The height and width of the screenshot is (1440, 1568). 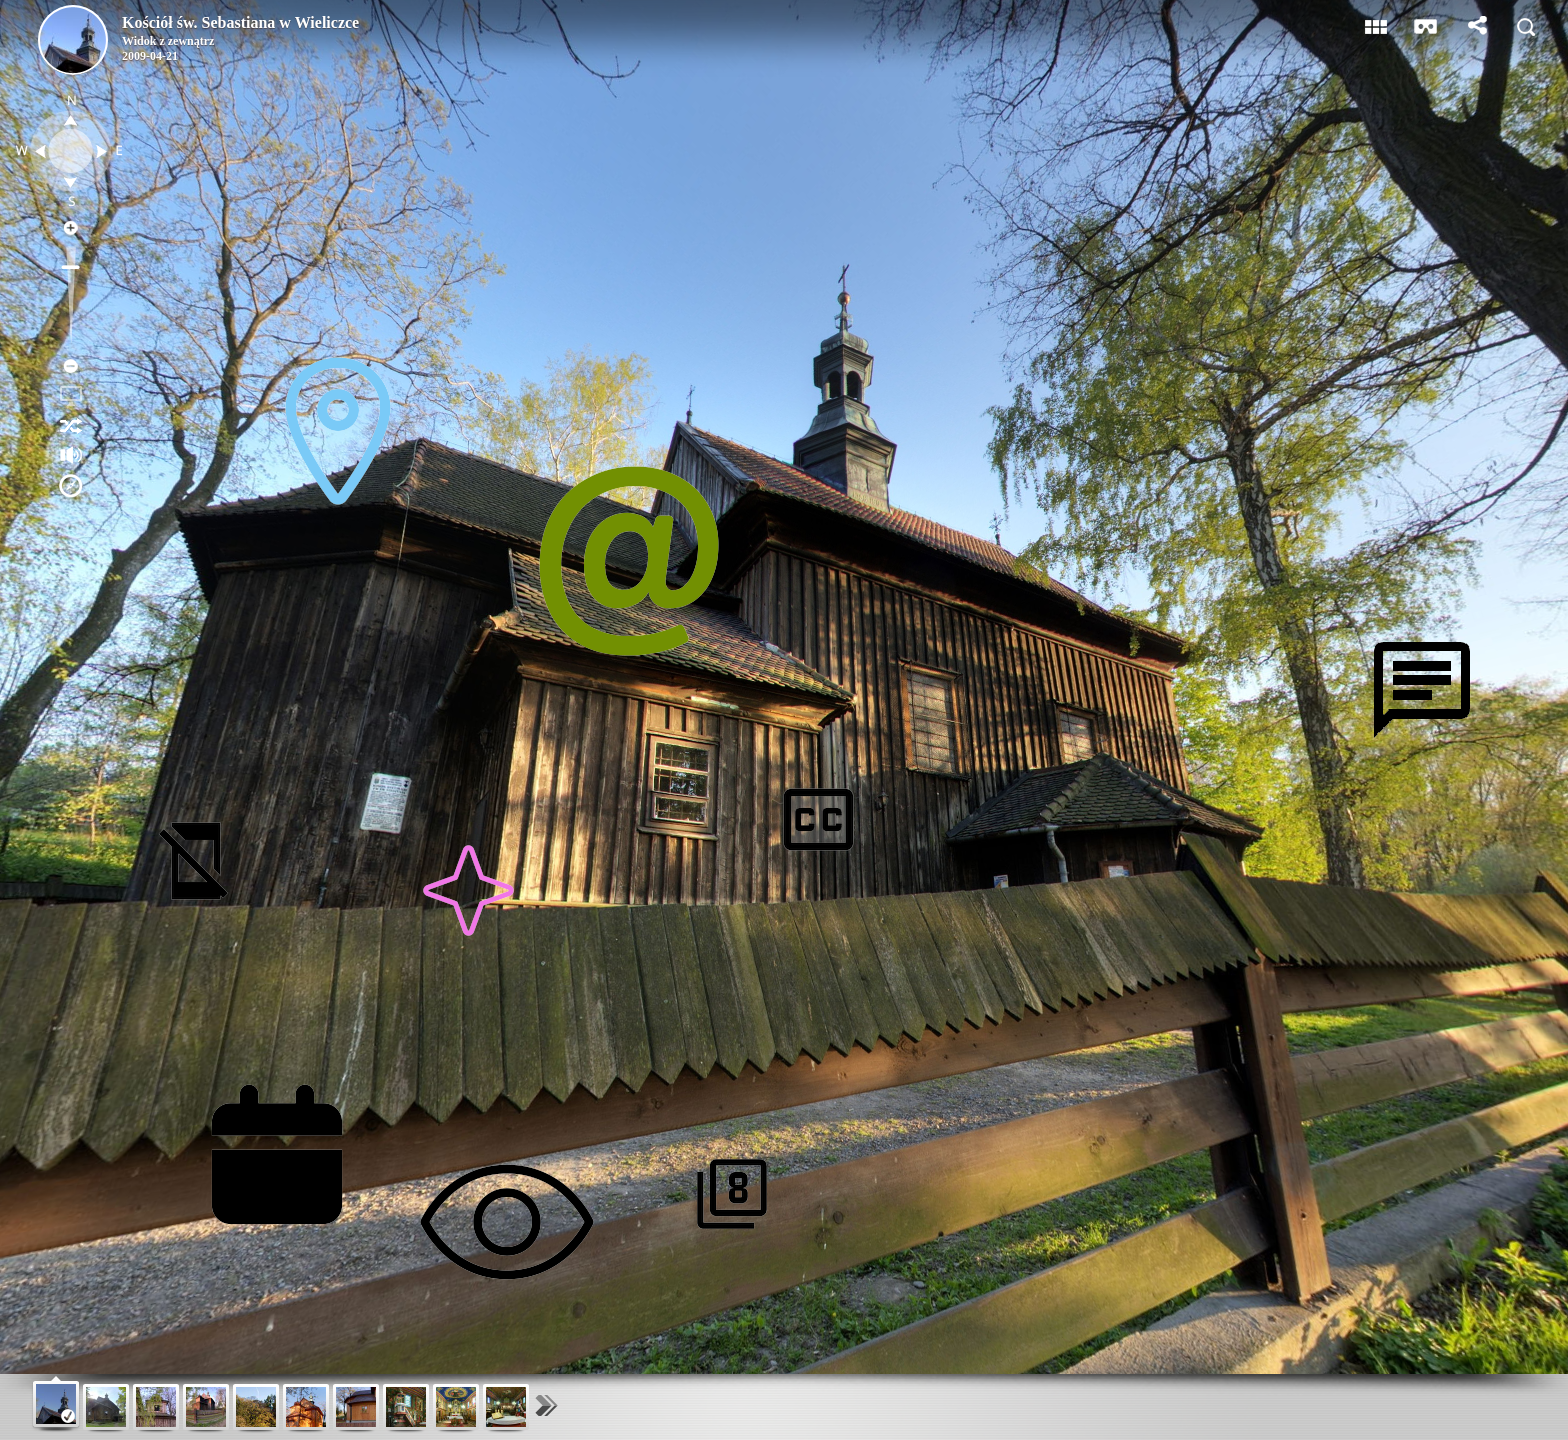 What do you see at coordinates (338, 431) in the screenshot?
I see `view current location on map` at bounding box center [338, 431].